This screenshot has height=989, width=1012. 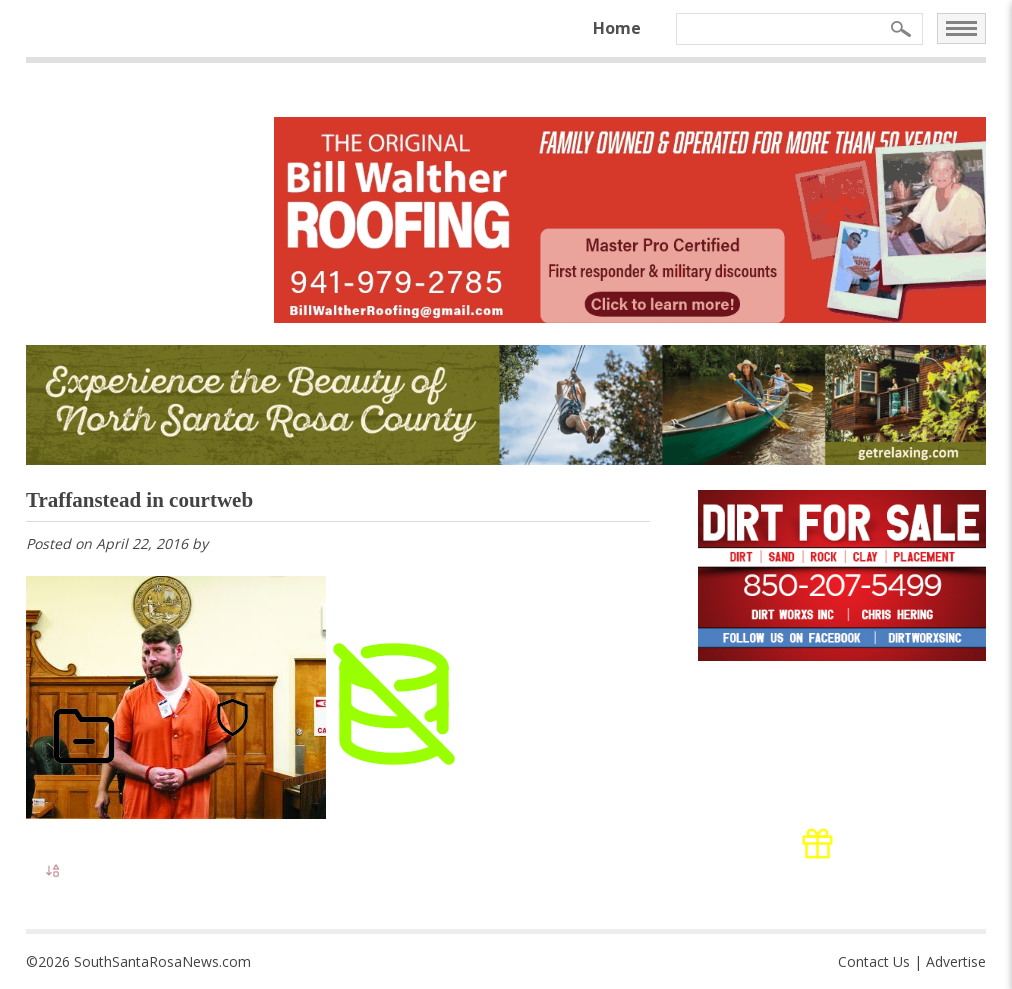 I want to click on remove a folder, so click(x=84, y=736).